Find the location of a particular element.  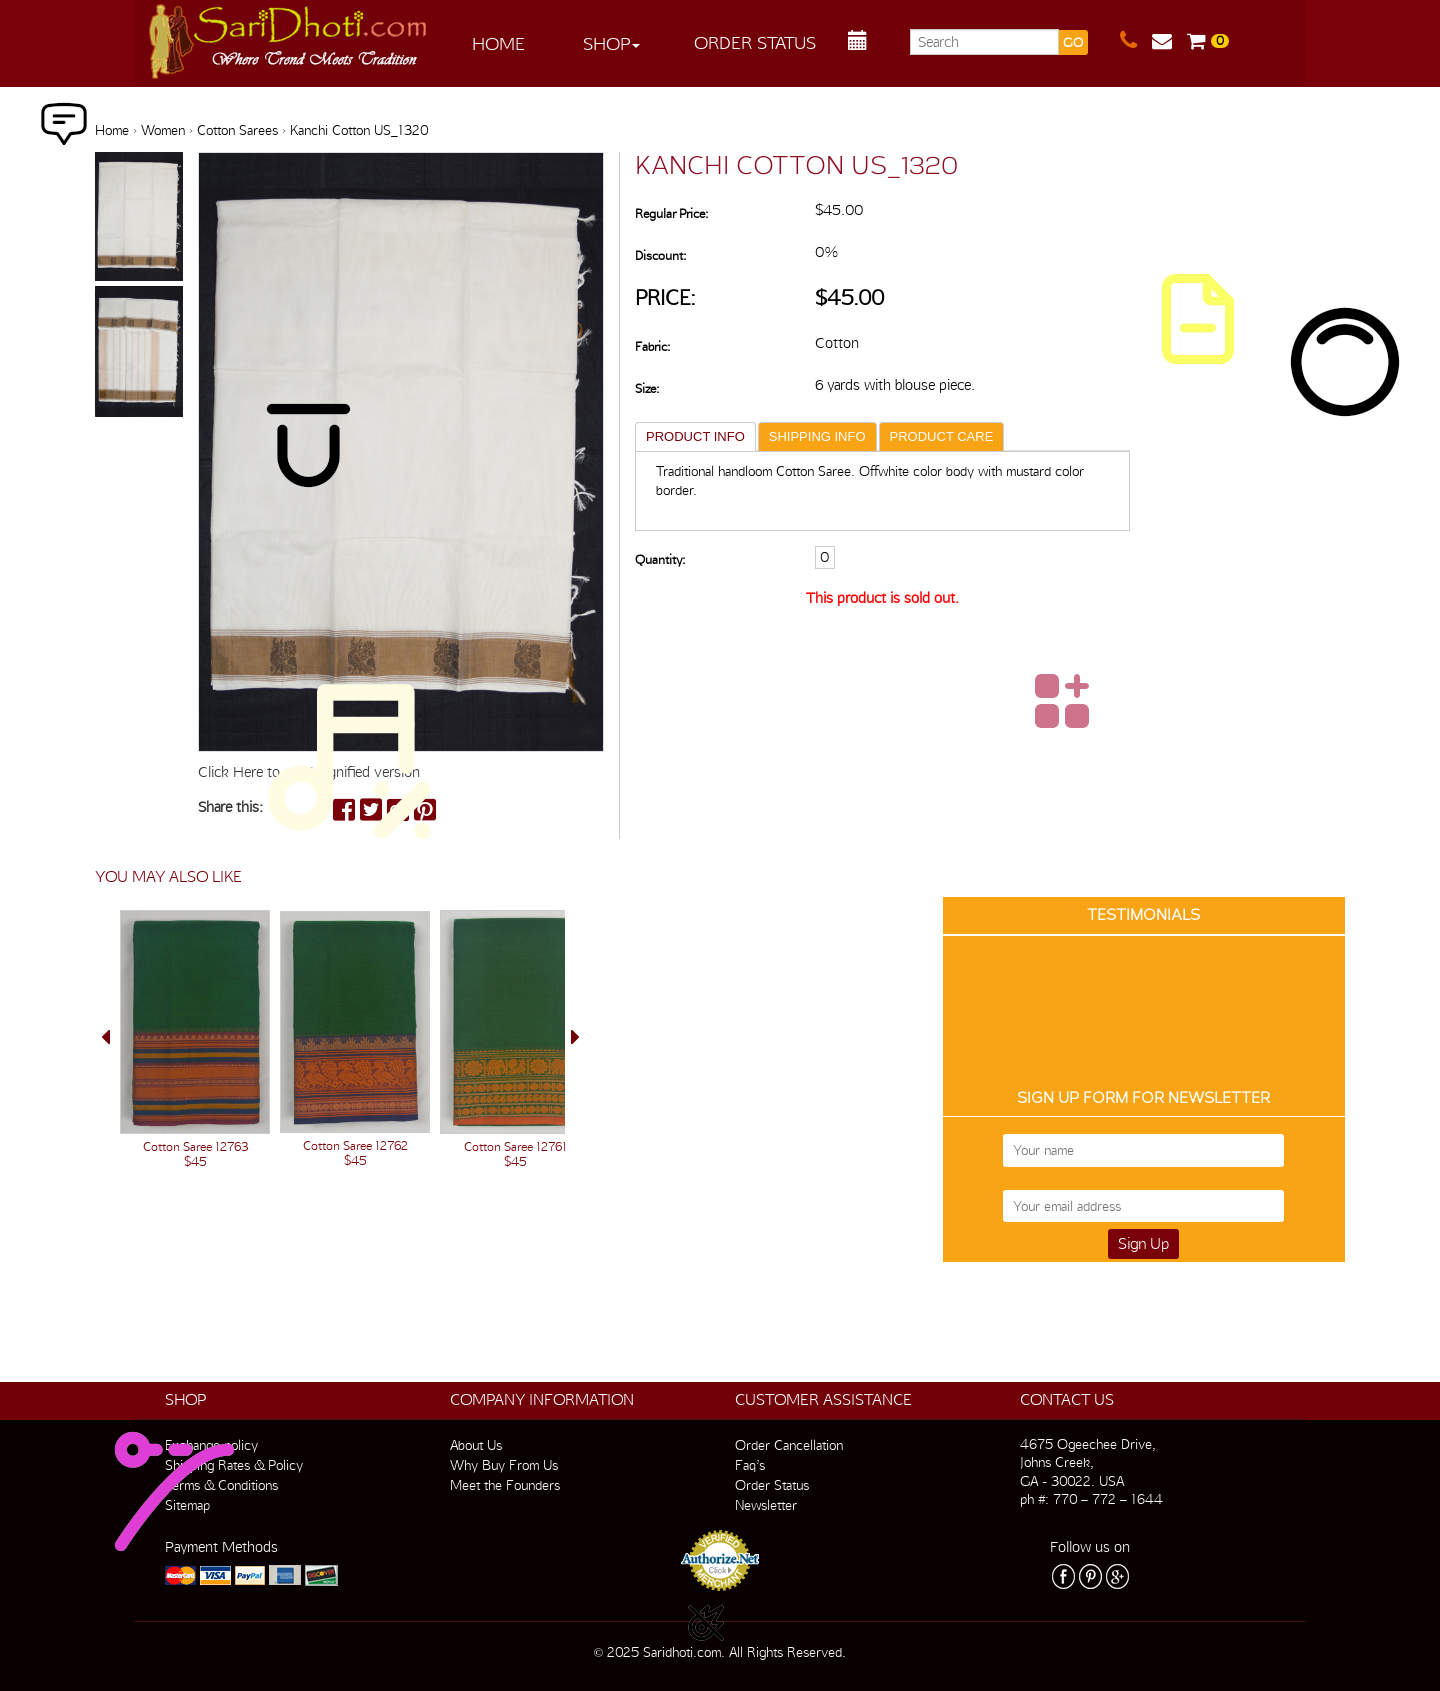

remove a file from the list is located at coordinates (1198, 319).